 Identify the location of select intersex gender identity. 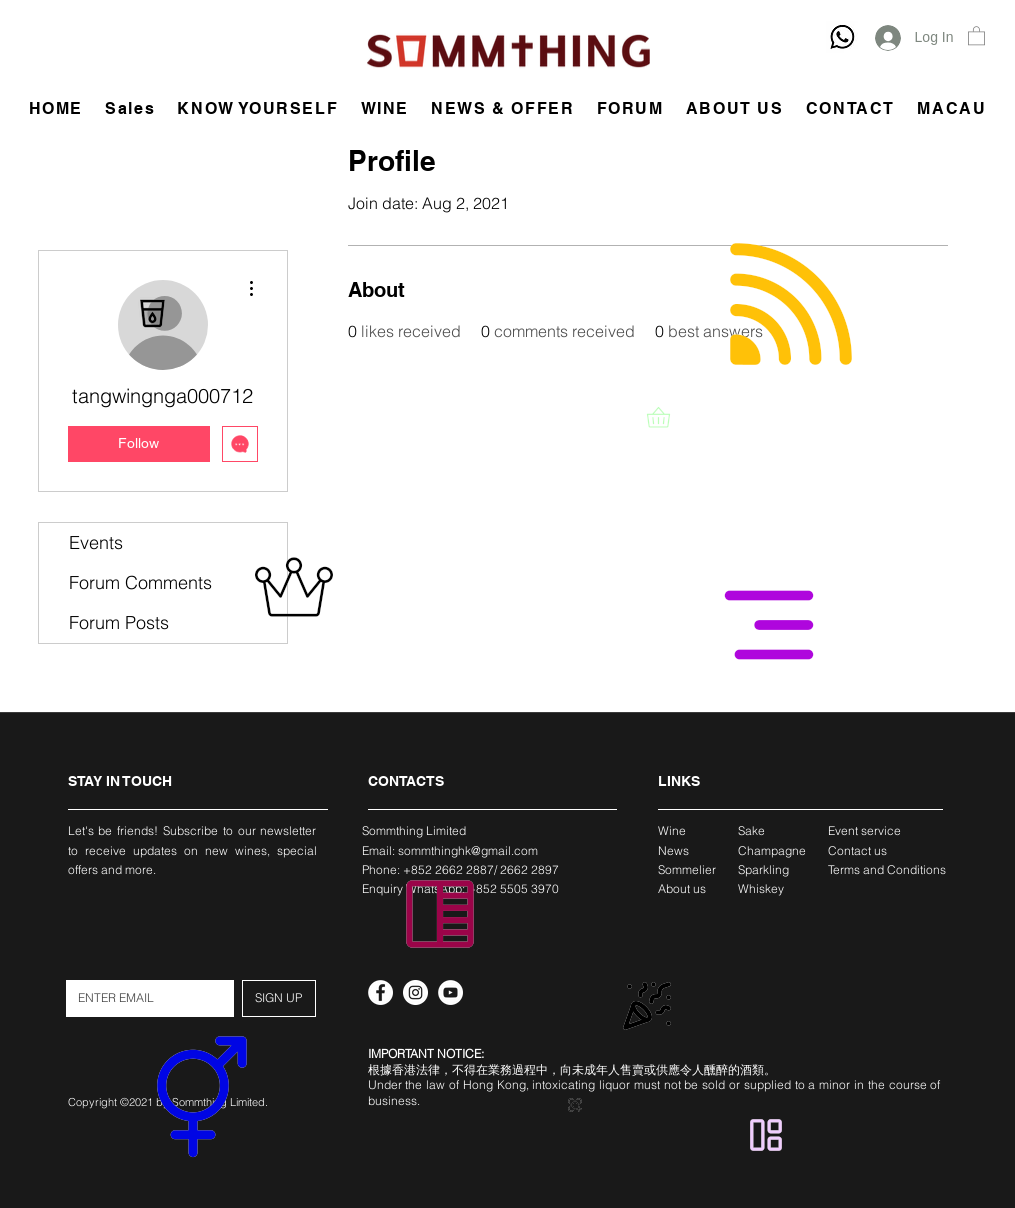
(197, 1094).